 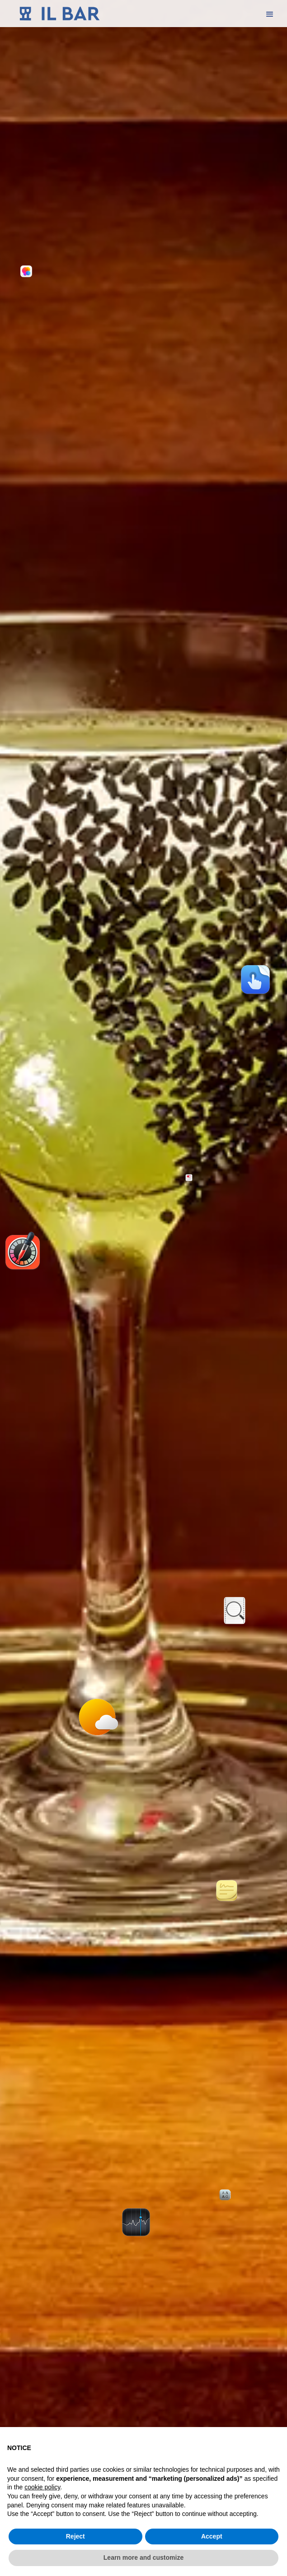 What do you see at coordinates (225, 2195) in the screenshot?
I see `open font book to manage installed fonts` at bounding box center [225, 2195].